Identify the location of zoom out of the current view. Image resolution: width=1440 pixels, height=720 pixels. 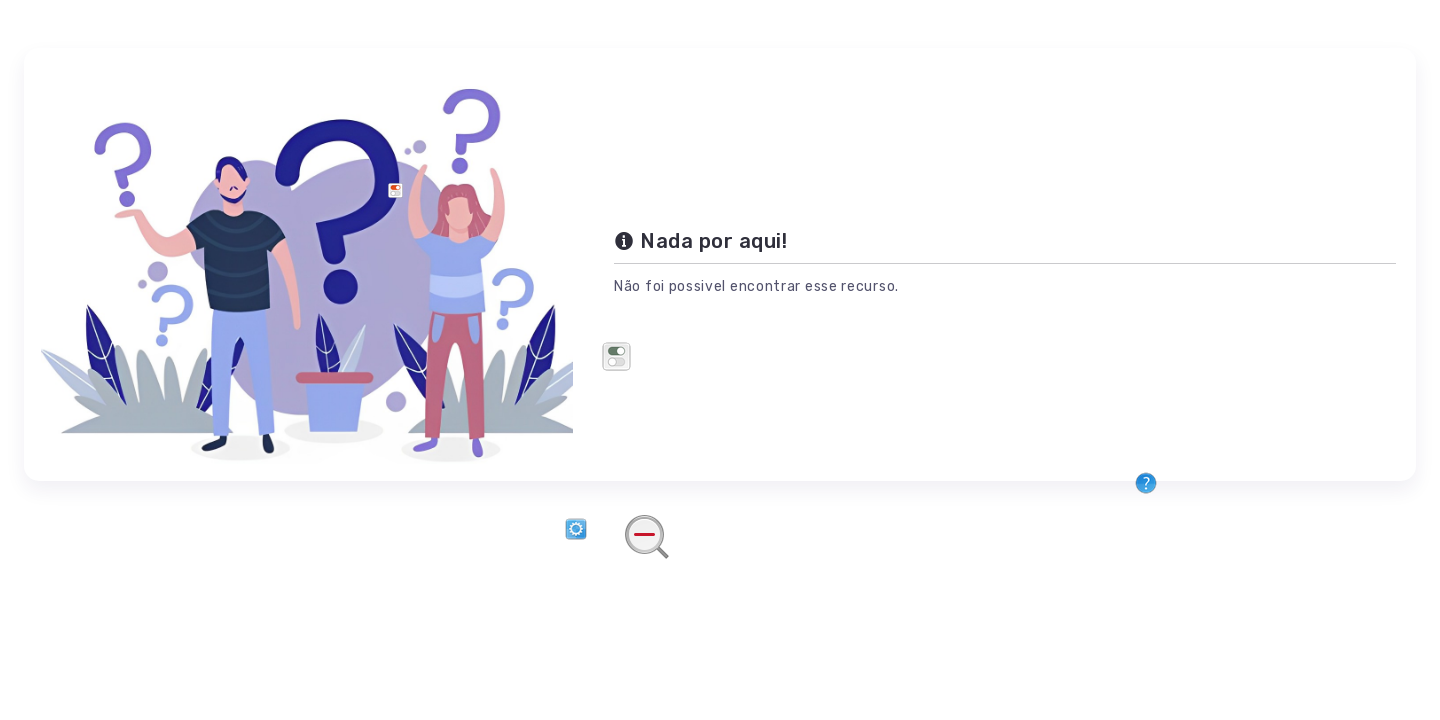
(647, 537).